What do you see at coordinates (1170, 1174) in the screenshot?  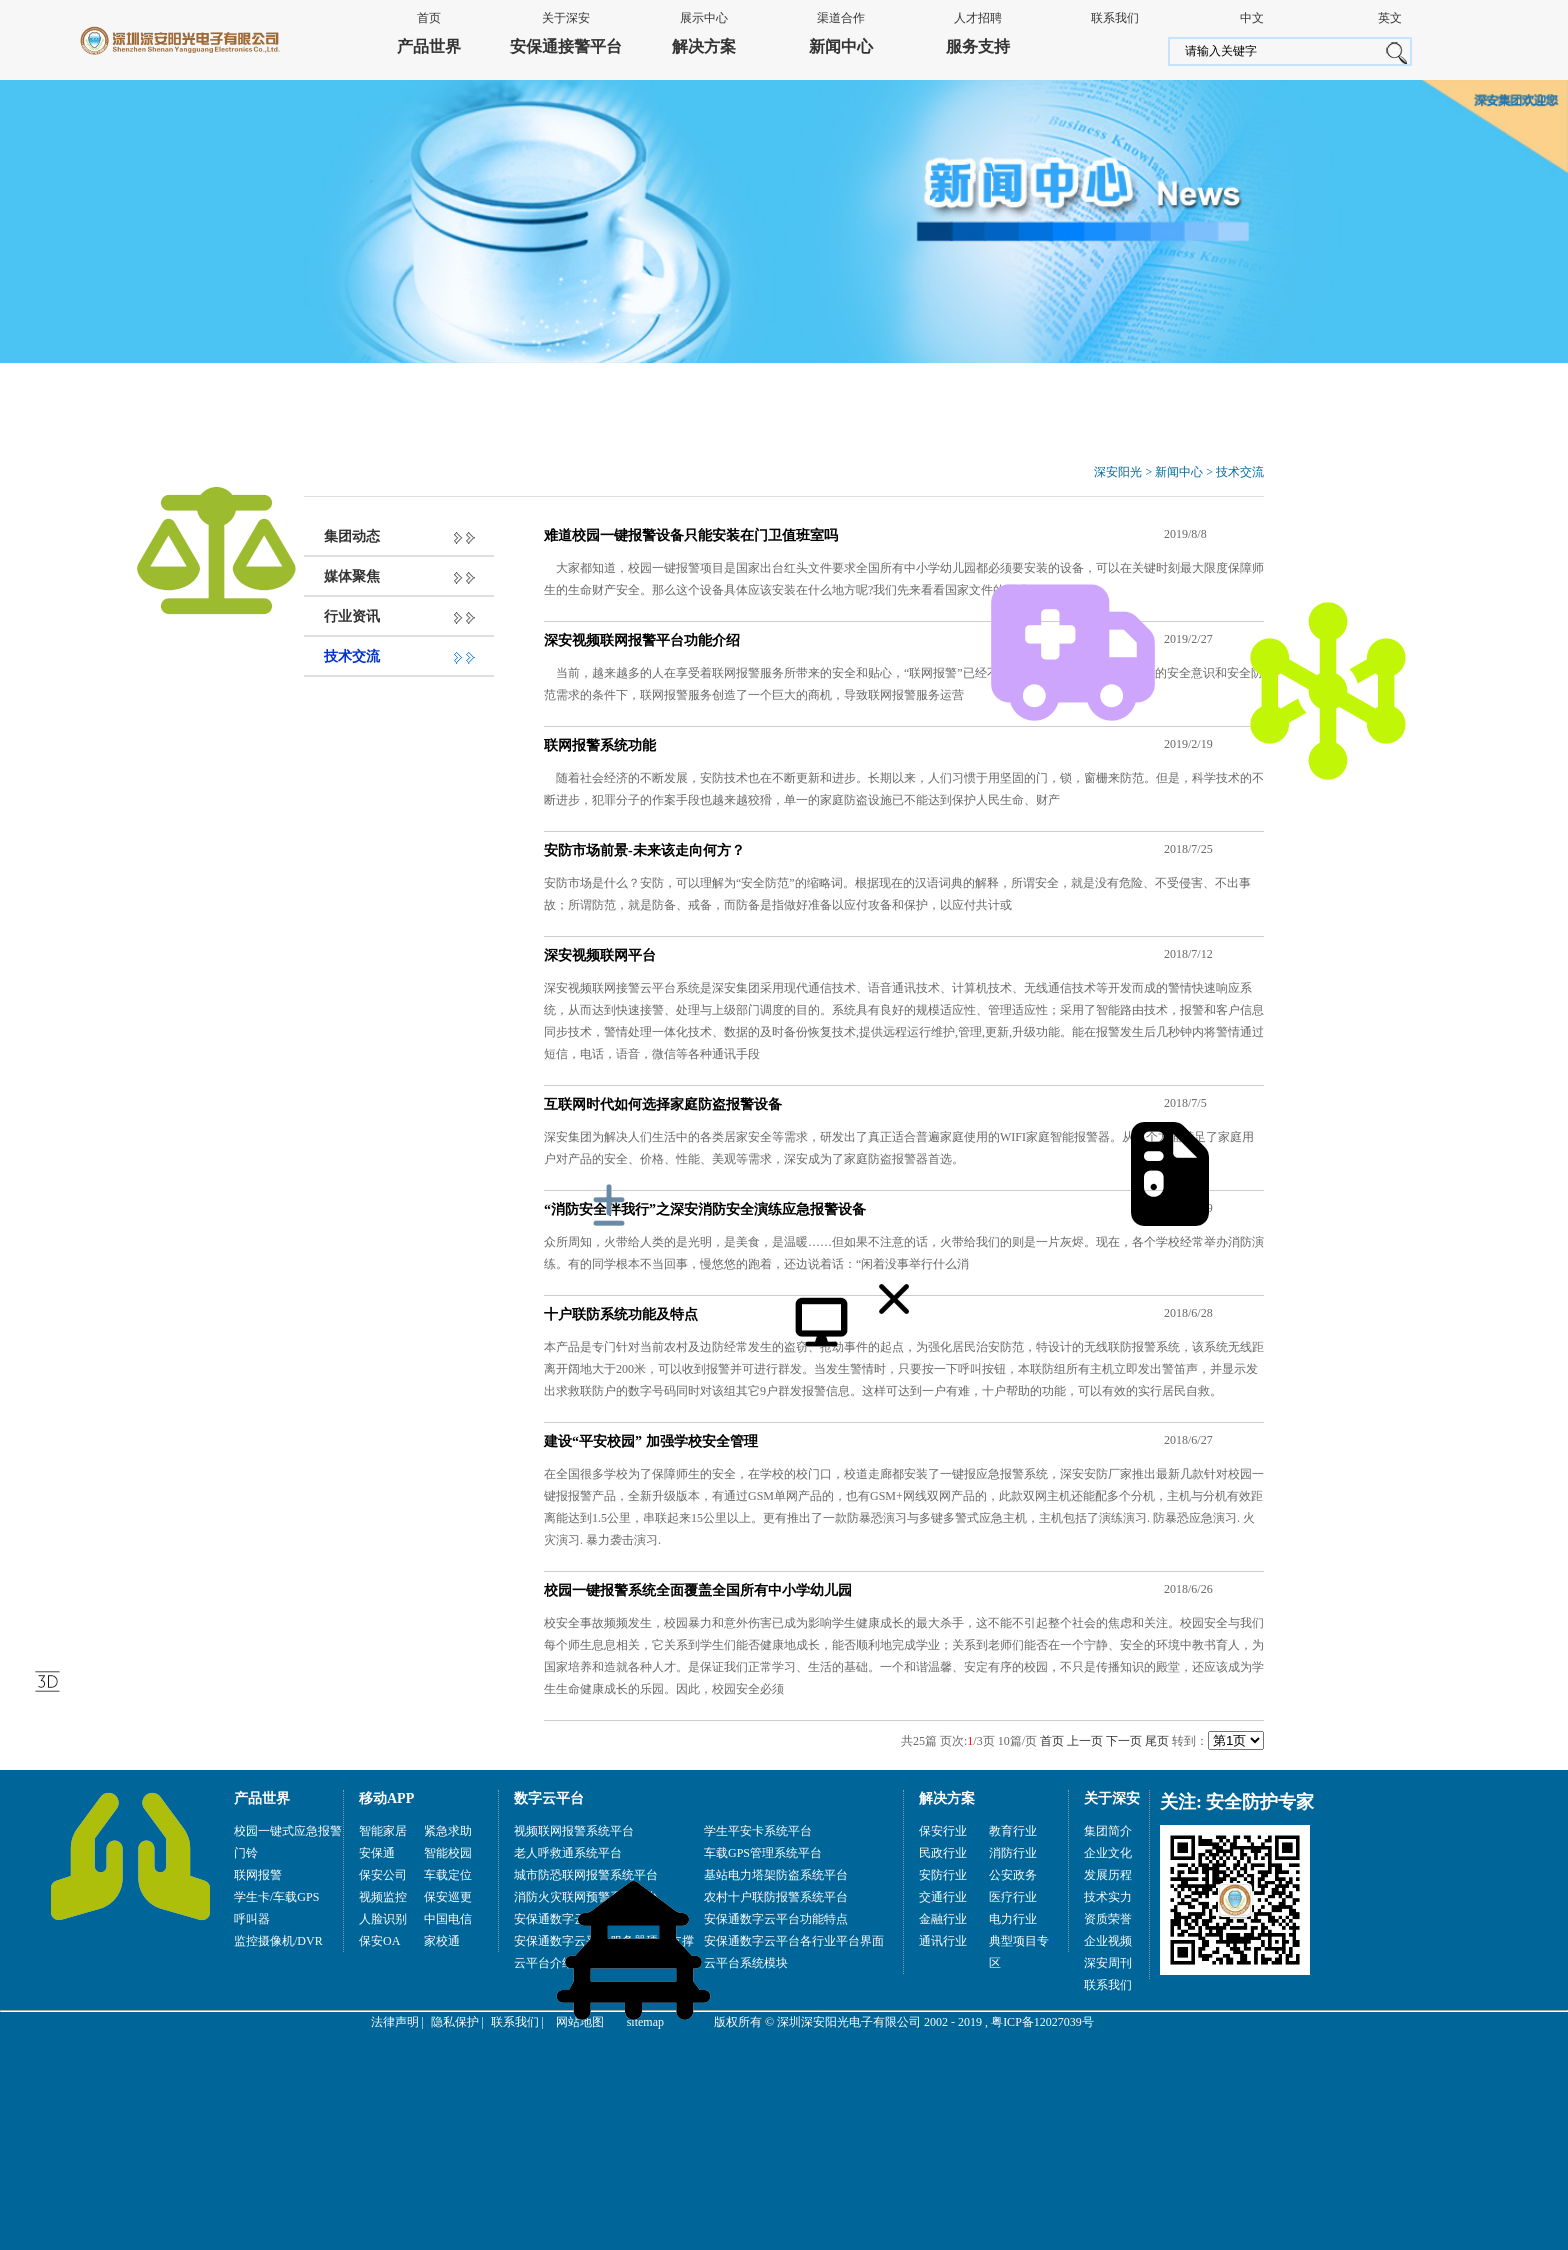 I see `view or open a compressed archive file` at bounding box center [1170, 1174].